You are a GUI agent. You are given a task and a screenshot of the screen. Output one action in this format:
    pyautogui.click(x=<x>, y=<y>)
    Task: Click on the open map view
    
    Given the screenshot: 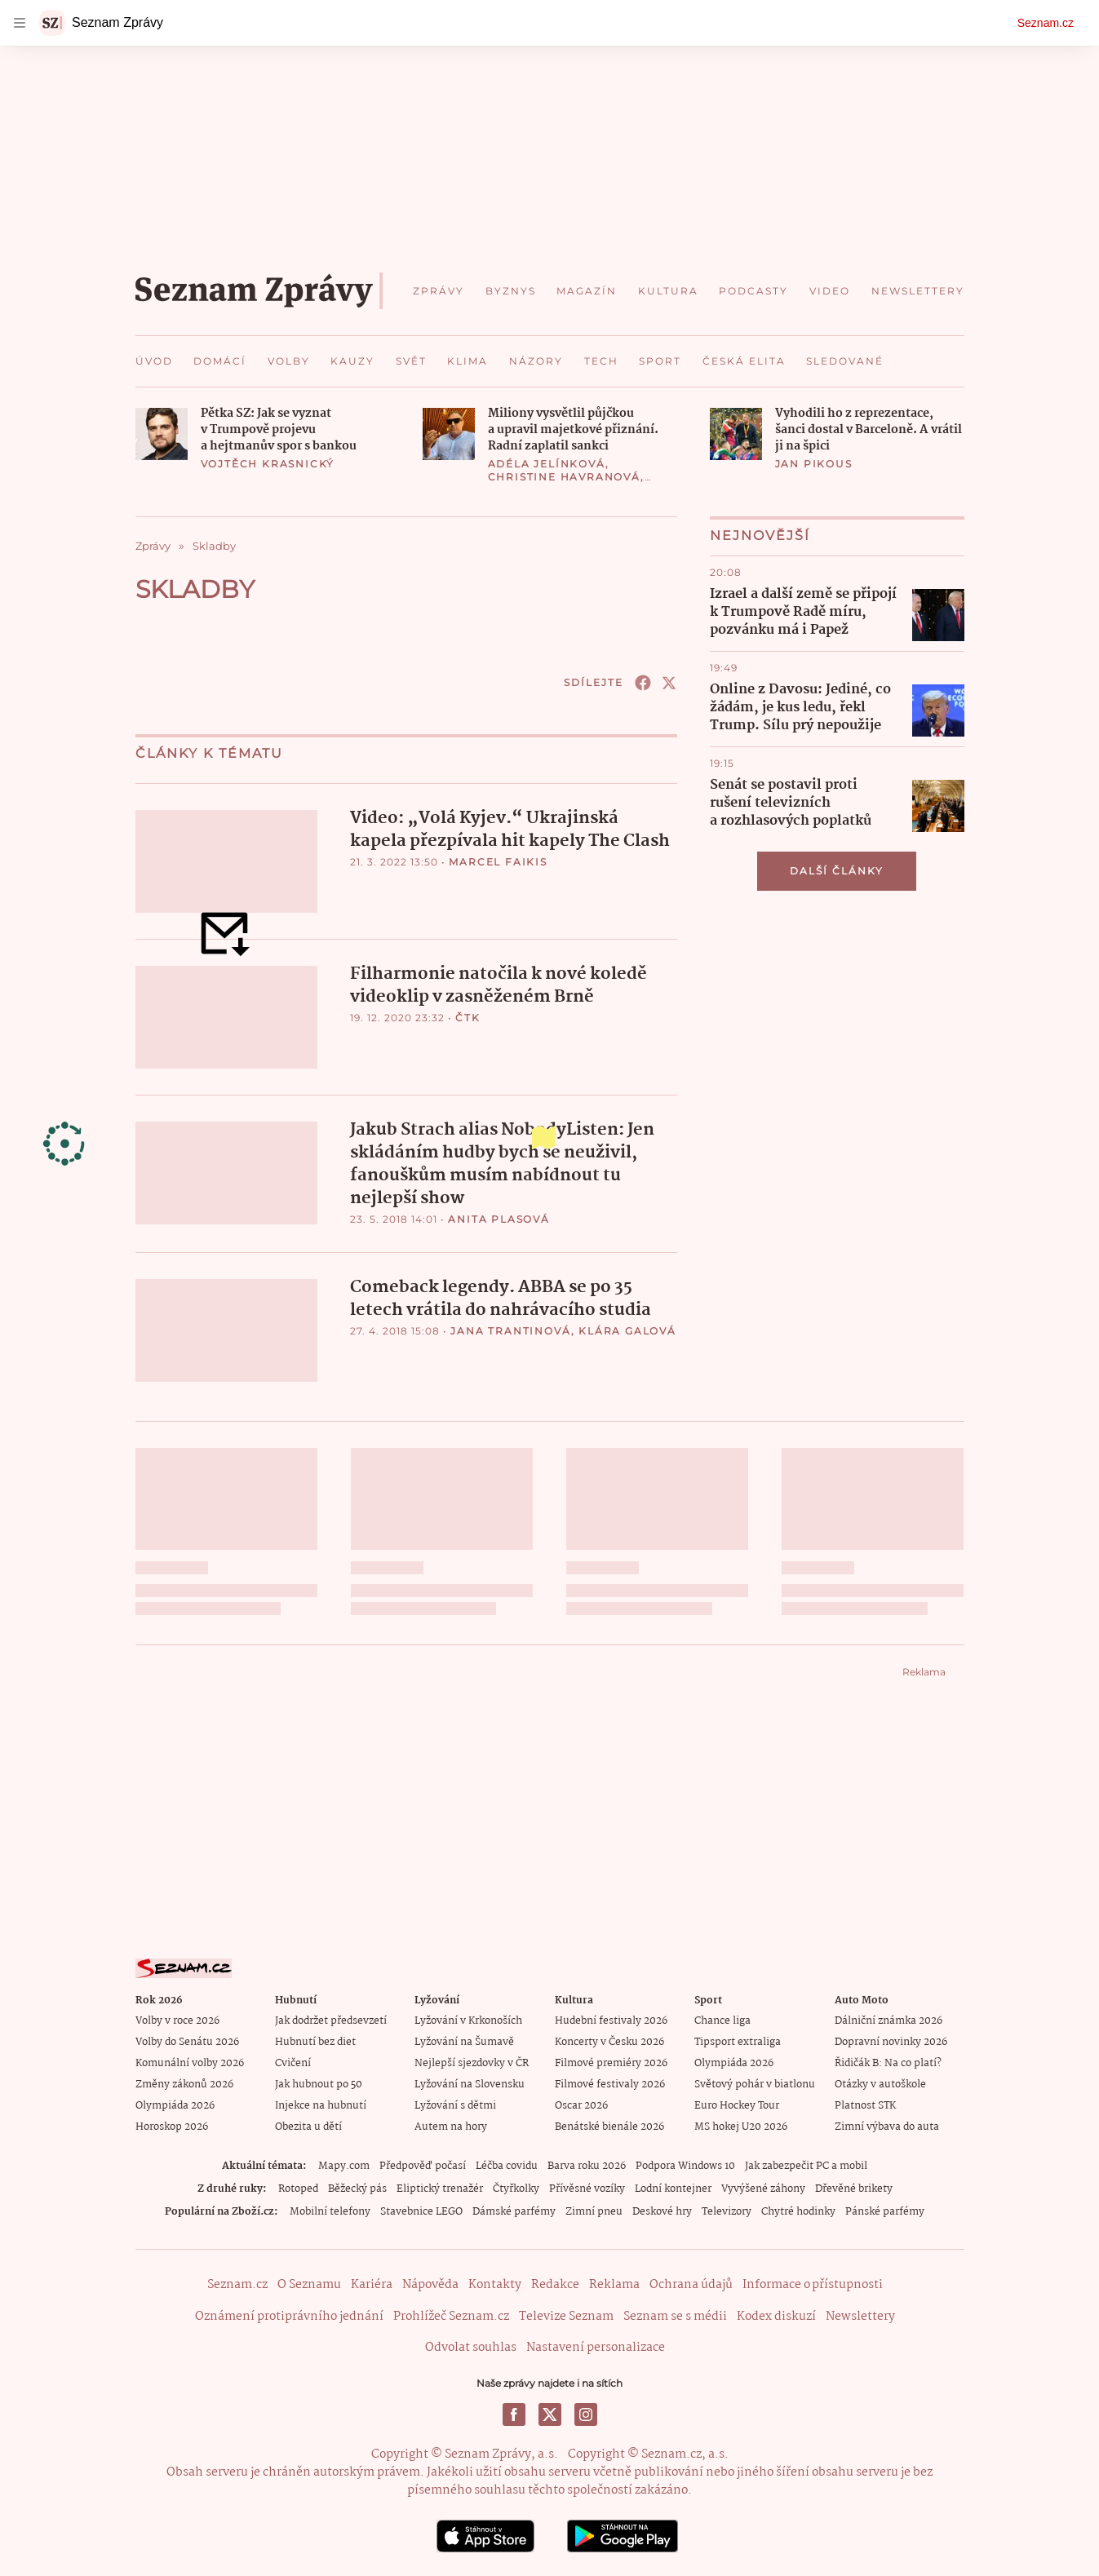 What is the action you would take?
    pyautogui.click(x=543, y=1137)
    